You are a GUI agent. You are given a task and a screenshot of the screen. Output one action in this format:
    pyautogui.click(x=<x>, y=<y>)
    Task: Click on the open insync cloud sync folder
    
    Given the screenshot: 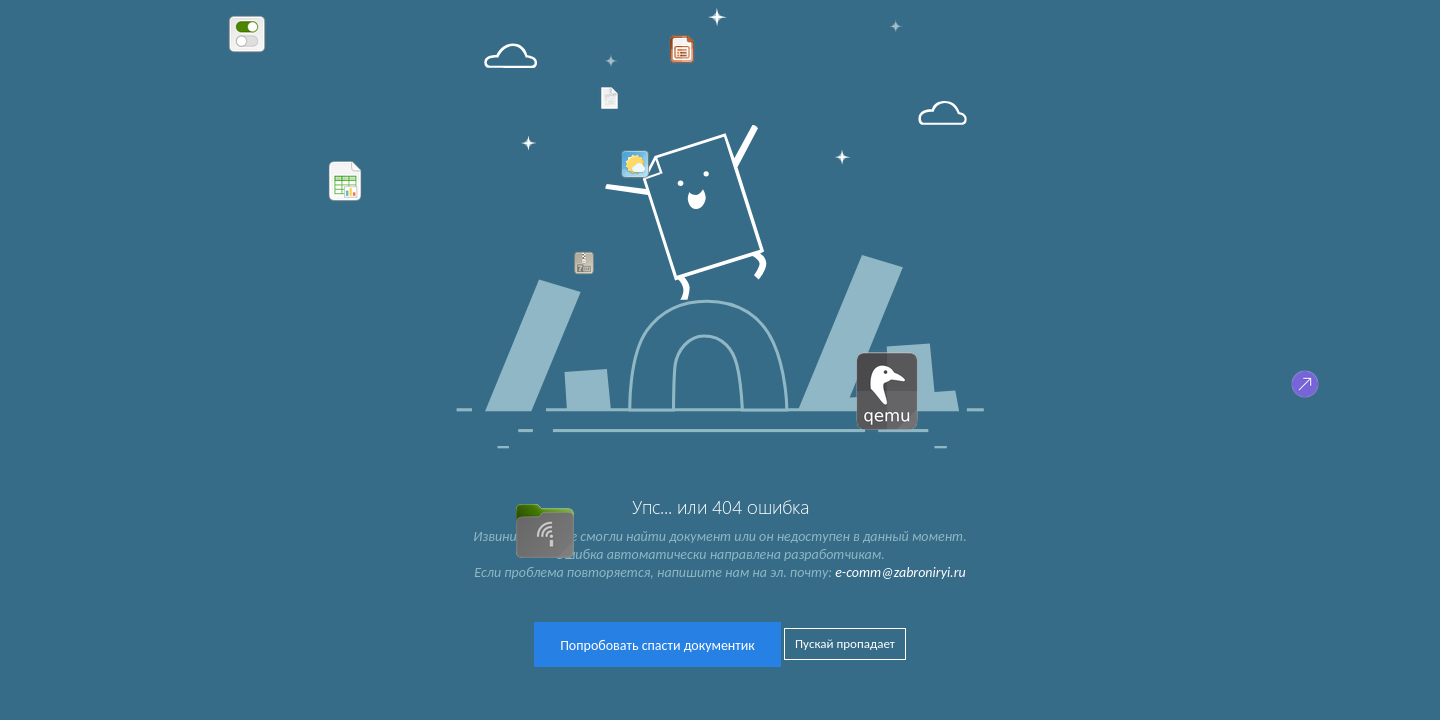 What is the action you would take?
    pyautogui.click(x=545, y=531)
    